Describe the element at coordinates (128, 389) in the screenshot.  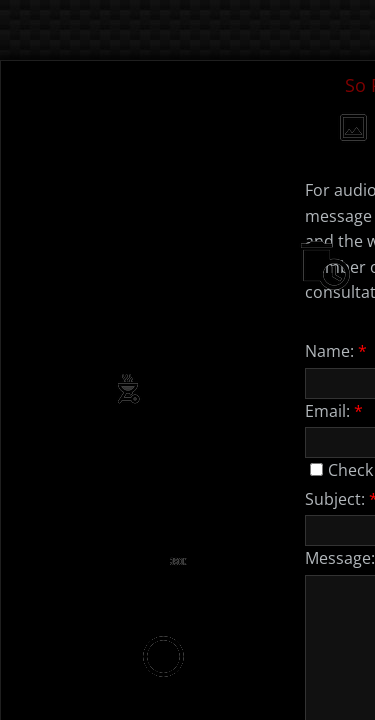
I see `access outdoor cooking or grilling recipes` at that location.